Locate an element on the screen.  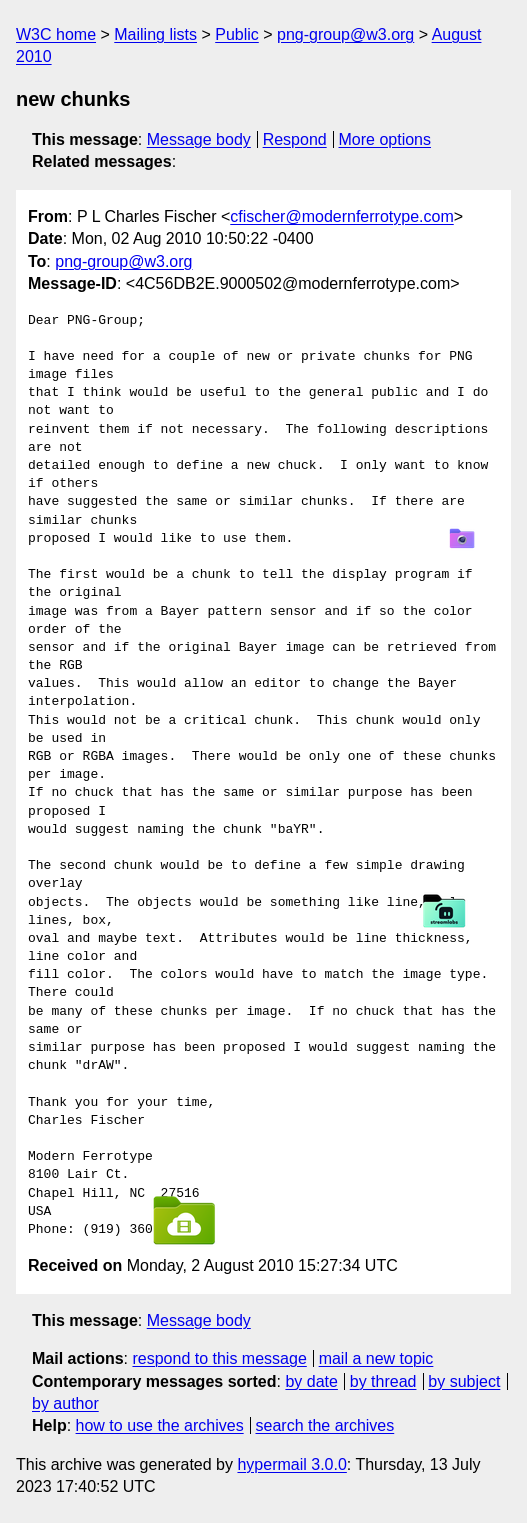
open Cinema 4D project files folder is located at coordinates (462, 539).